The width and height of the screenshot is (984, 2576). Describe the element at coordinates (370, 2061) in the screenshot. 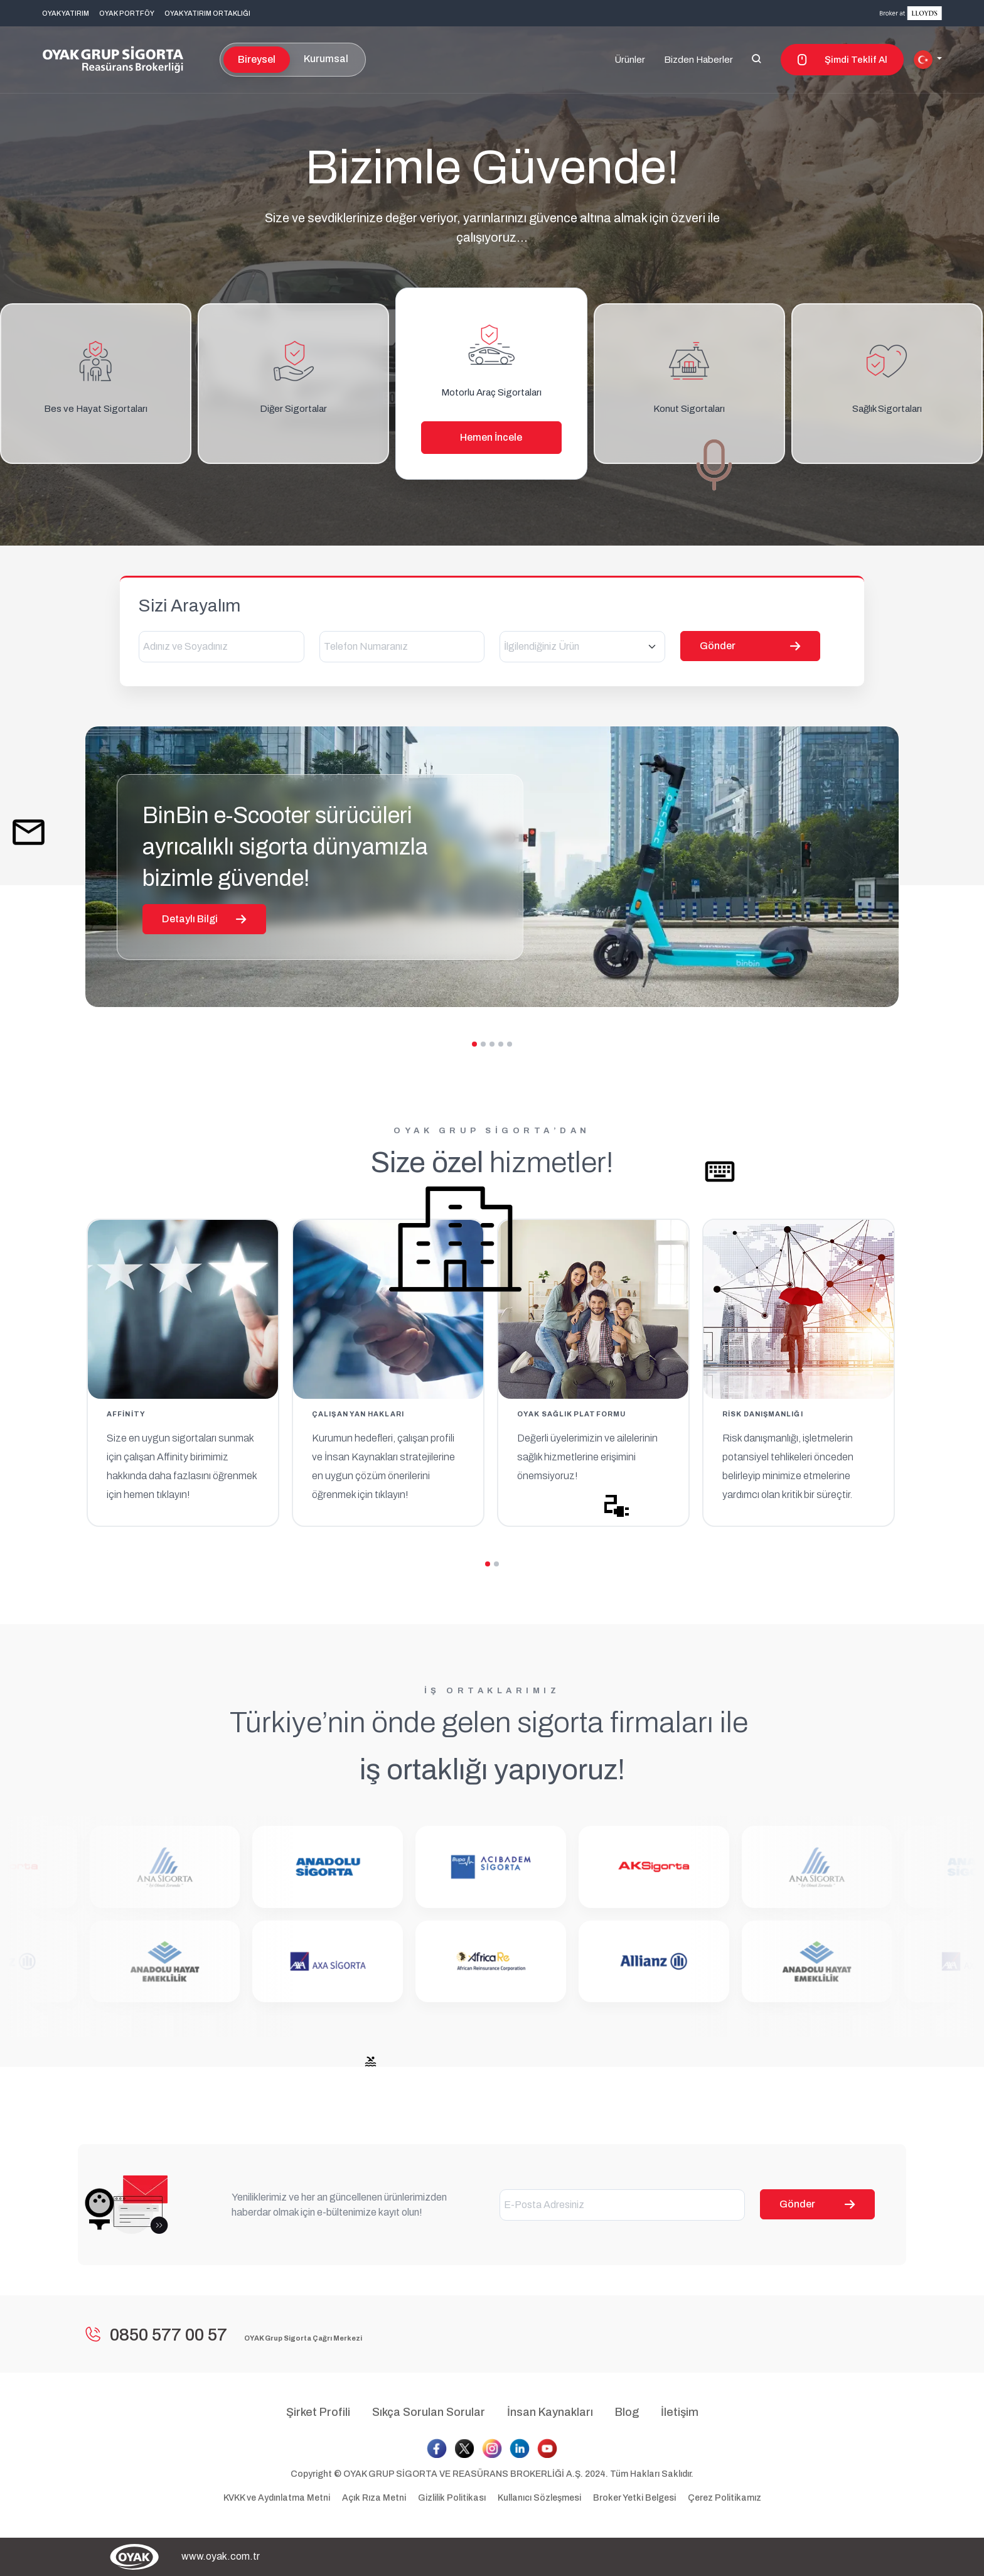

I see `view pool or swimming amenities` at that location.